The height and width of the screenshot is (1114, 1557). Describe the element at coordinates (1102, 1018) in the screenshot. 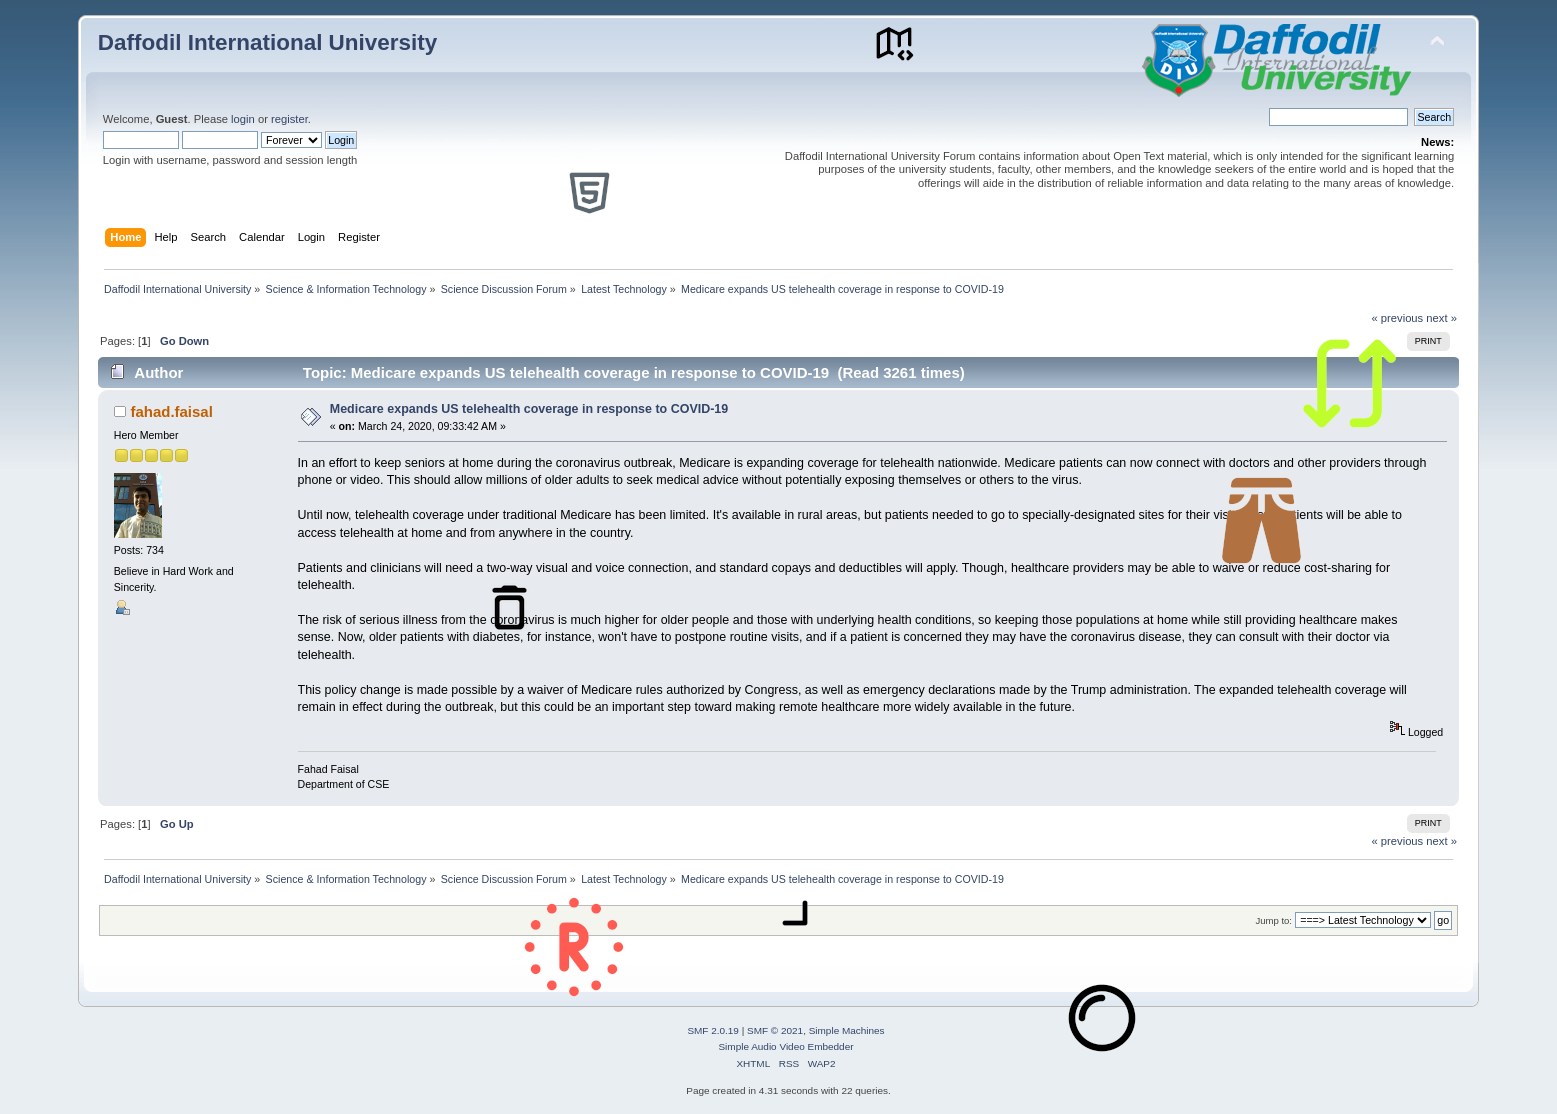

I see `apply inner shadow effect to top-left corner` at that location.